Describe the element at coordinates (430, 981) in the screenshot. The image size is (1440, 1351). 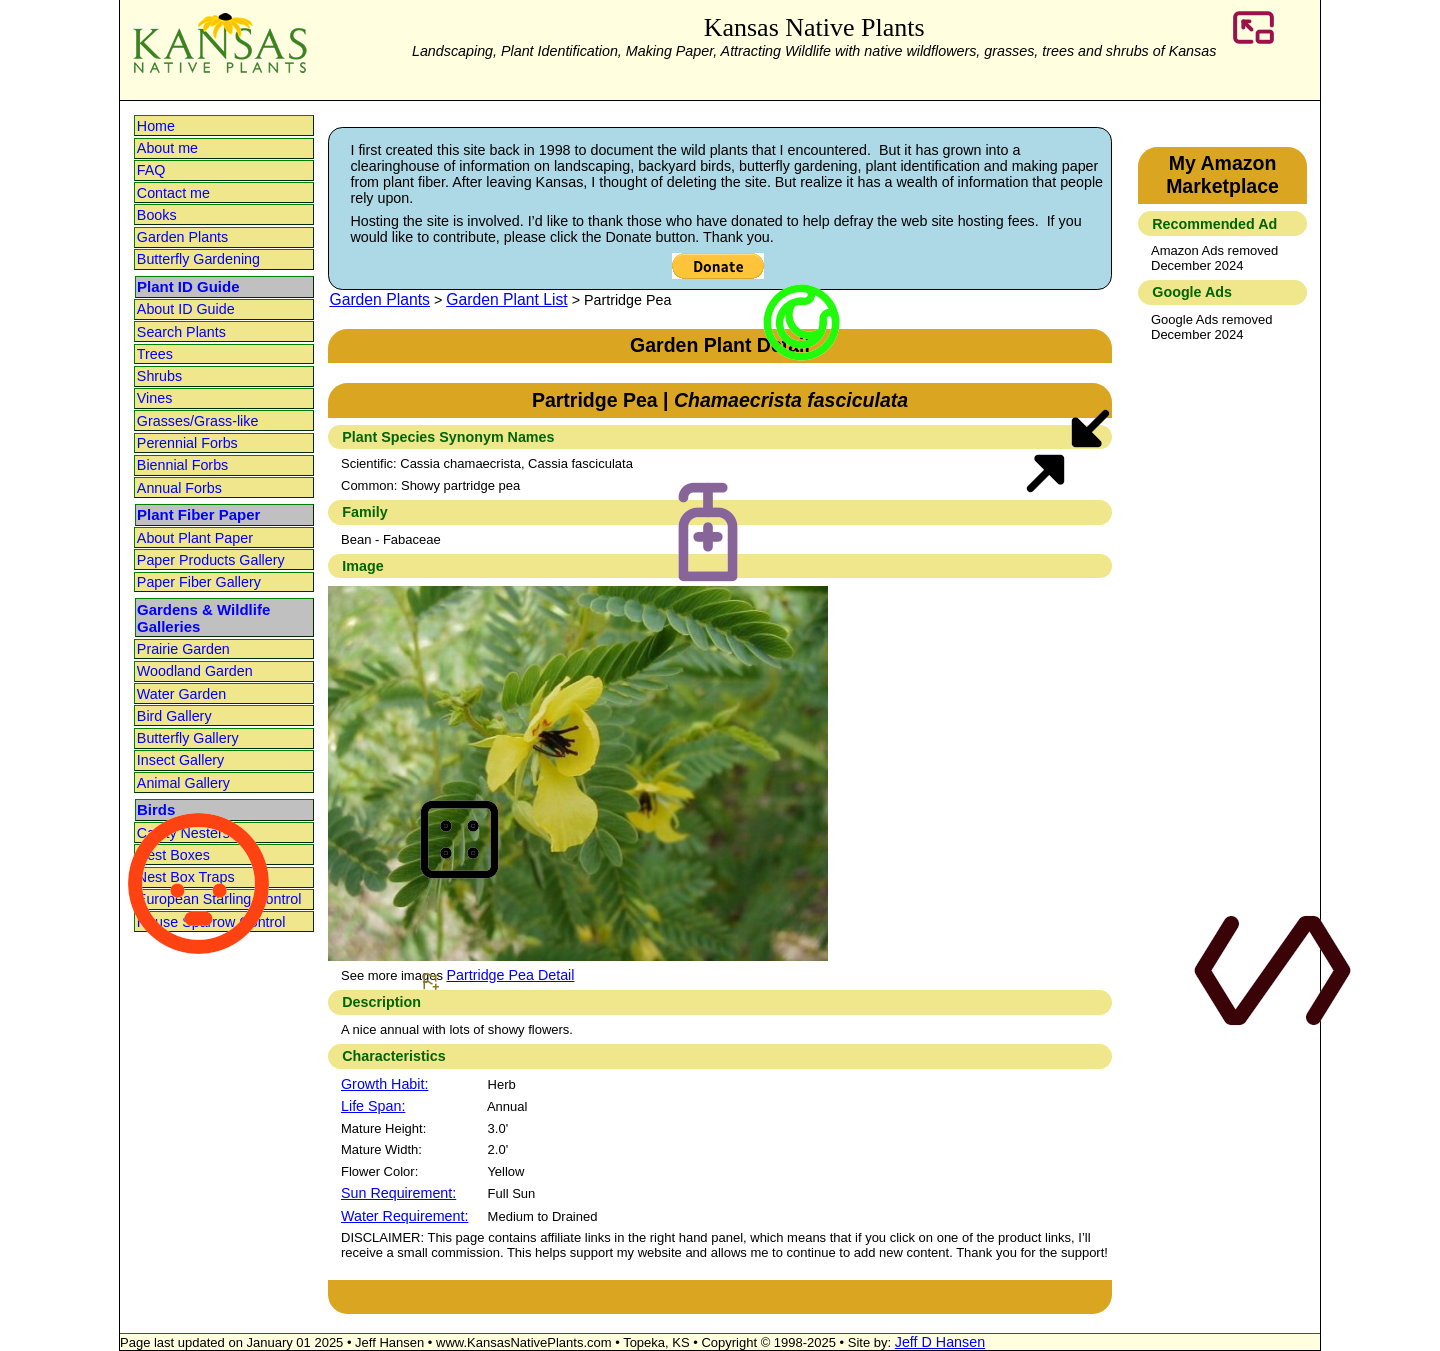
I see `add a new flag or bookmark` at that location.